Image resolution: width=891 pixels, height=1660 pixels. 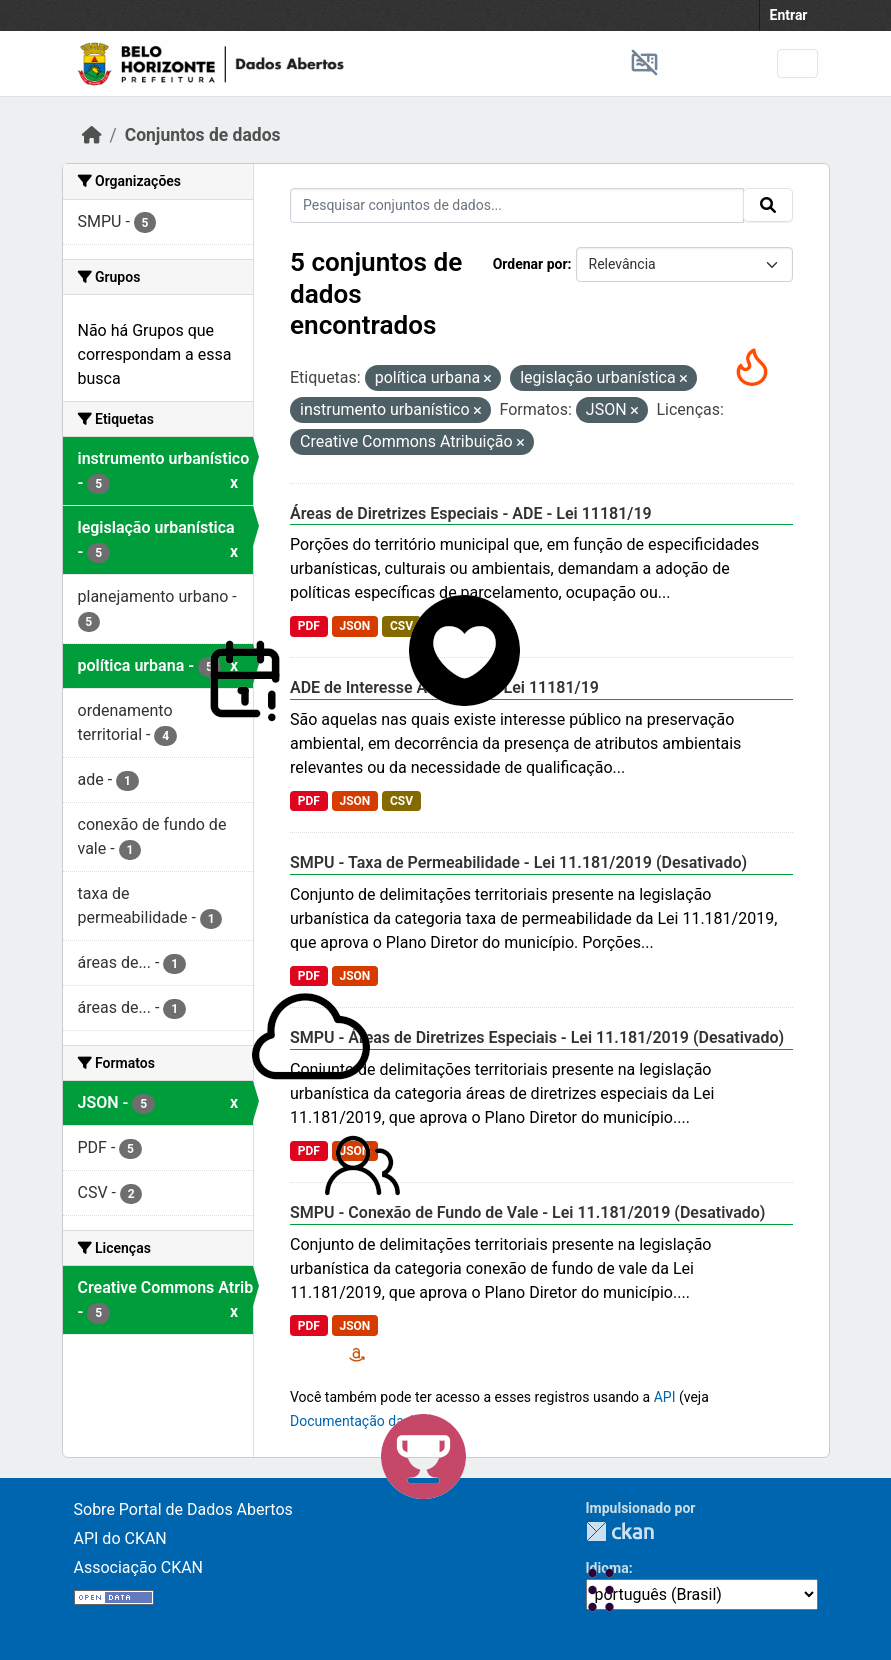 What do you see at coordinates (311, 1040) in the screenshot?
I see `access cloud storage` at bounding box center [311, 1040].